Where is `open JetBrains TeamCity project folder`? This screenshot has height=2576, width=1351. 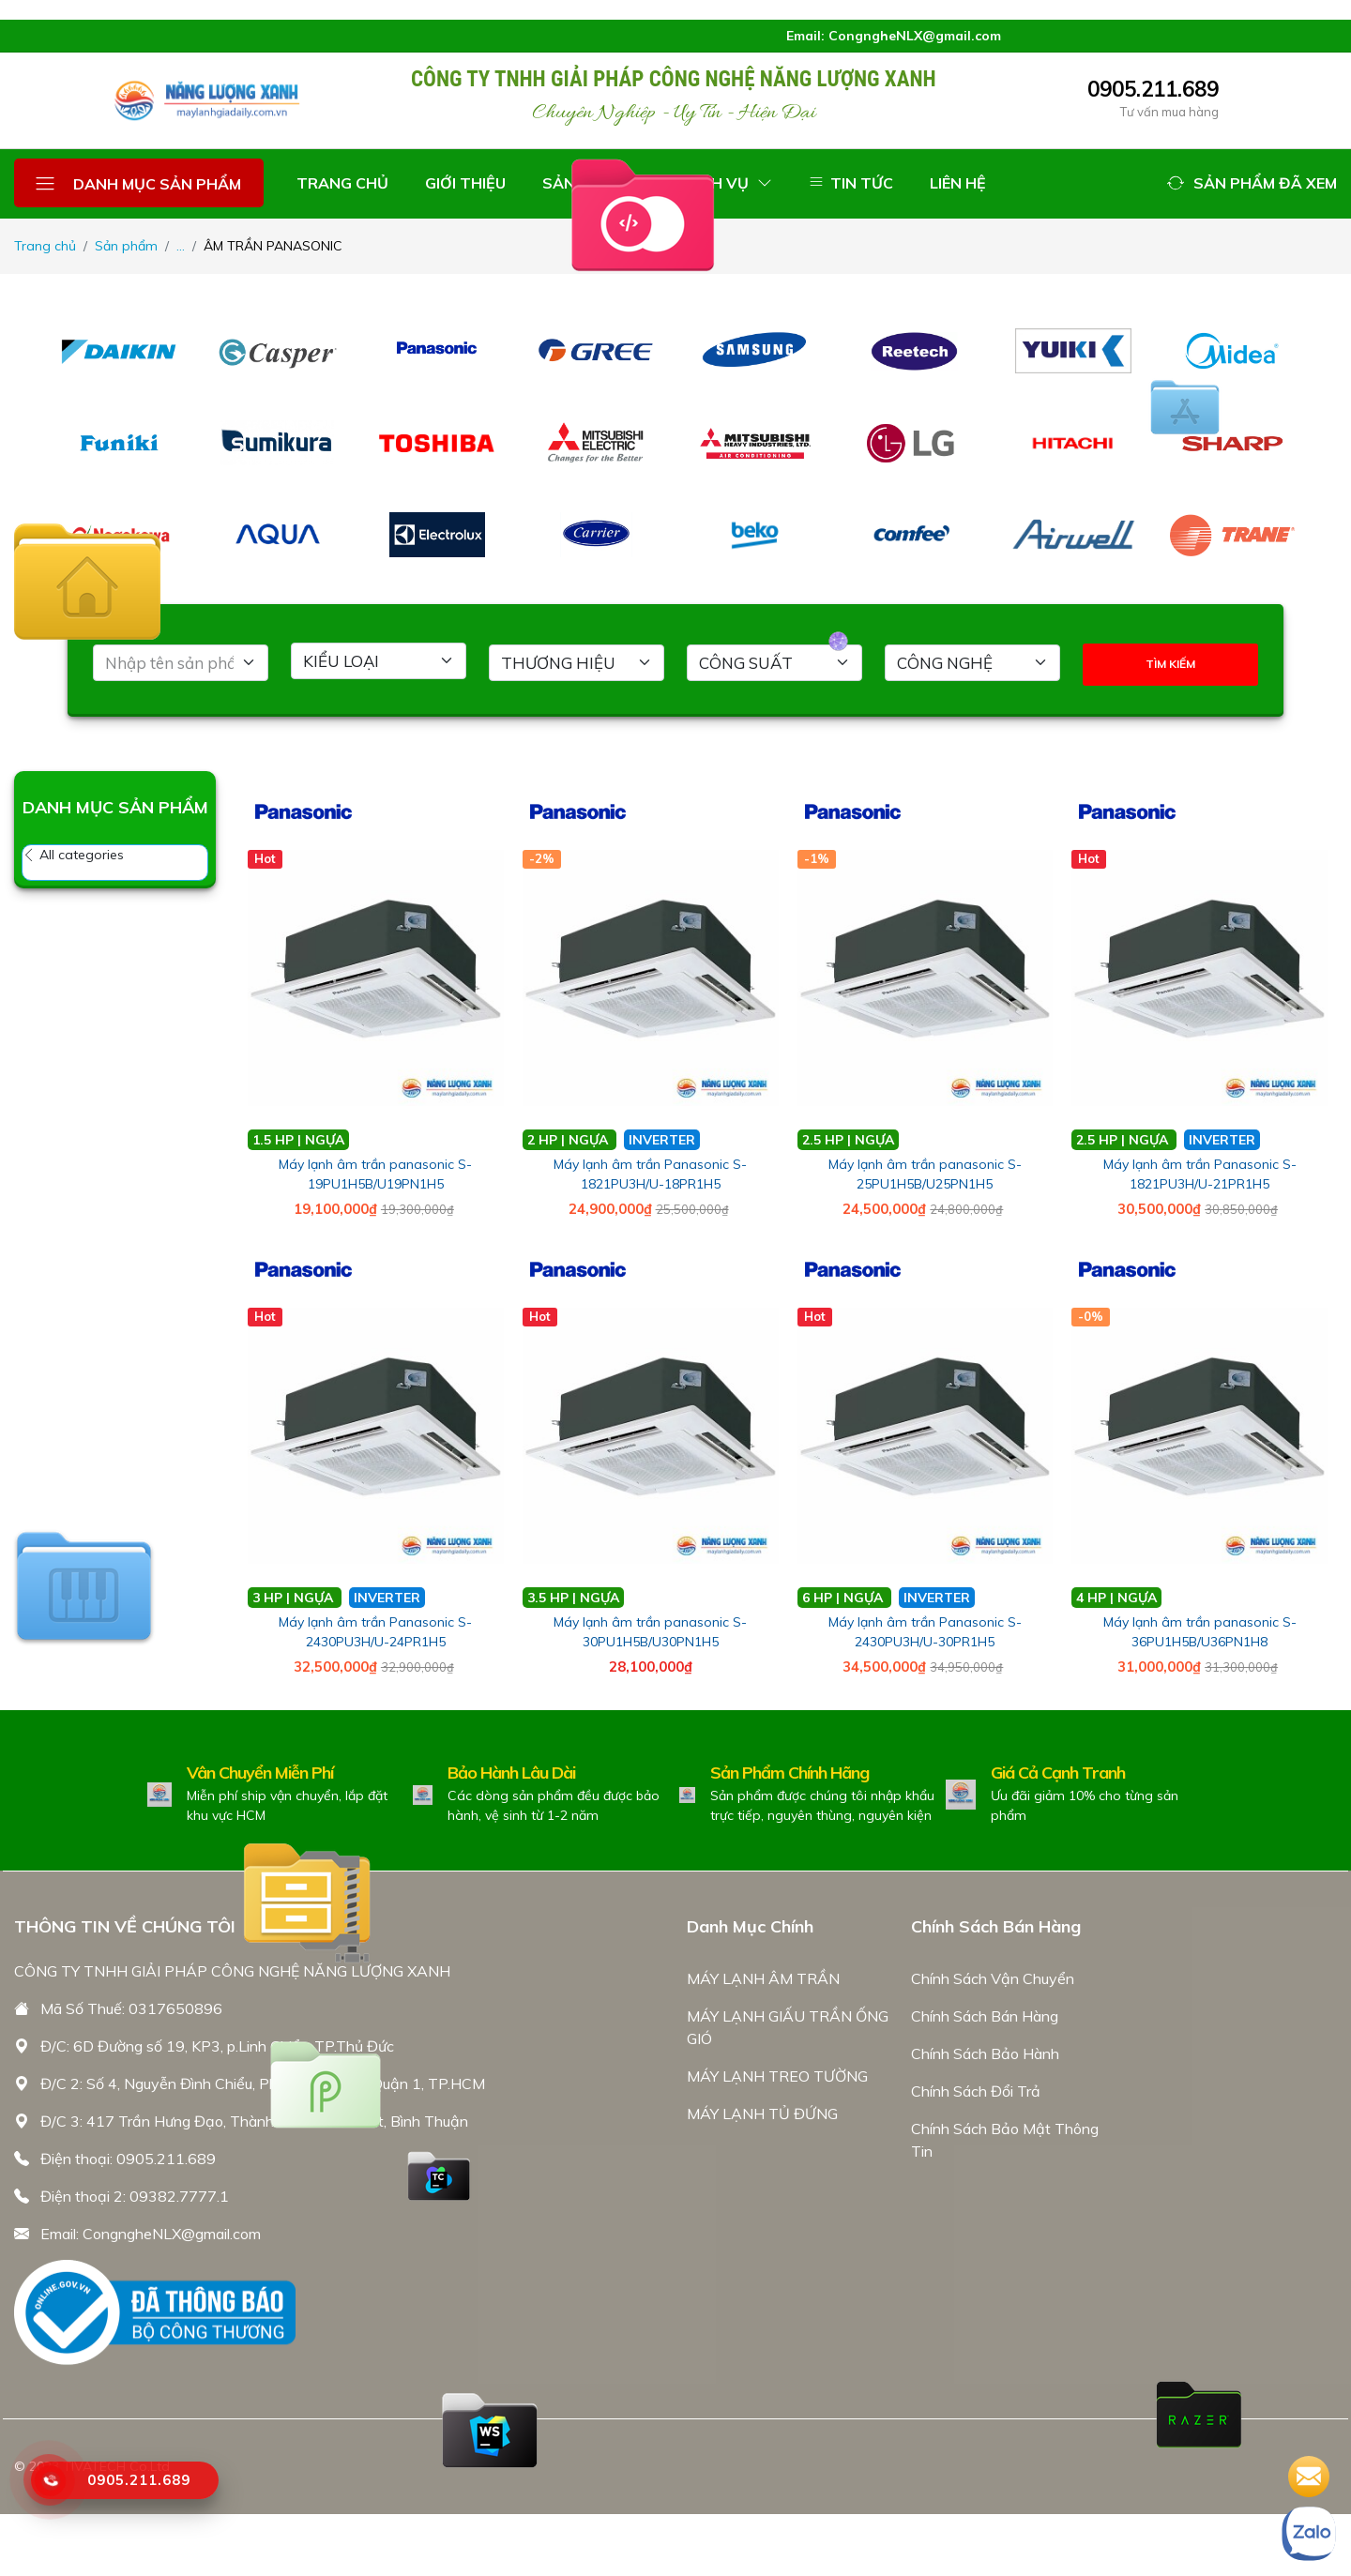
open JetBrains TeamCity project folder is located at coordinates (438, 2177).